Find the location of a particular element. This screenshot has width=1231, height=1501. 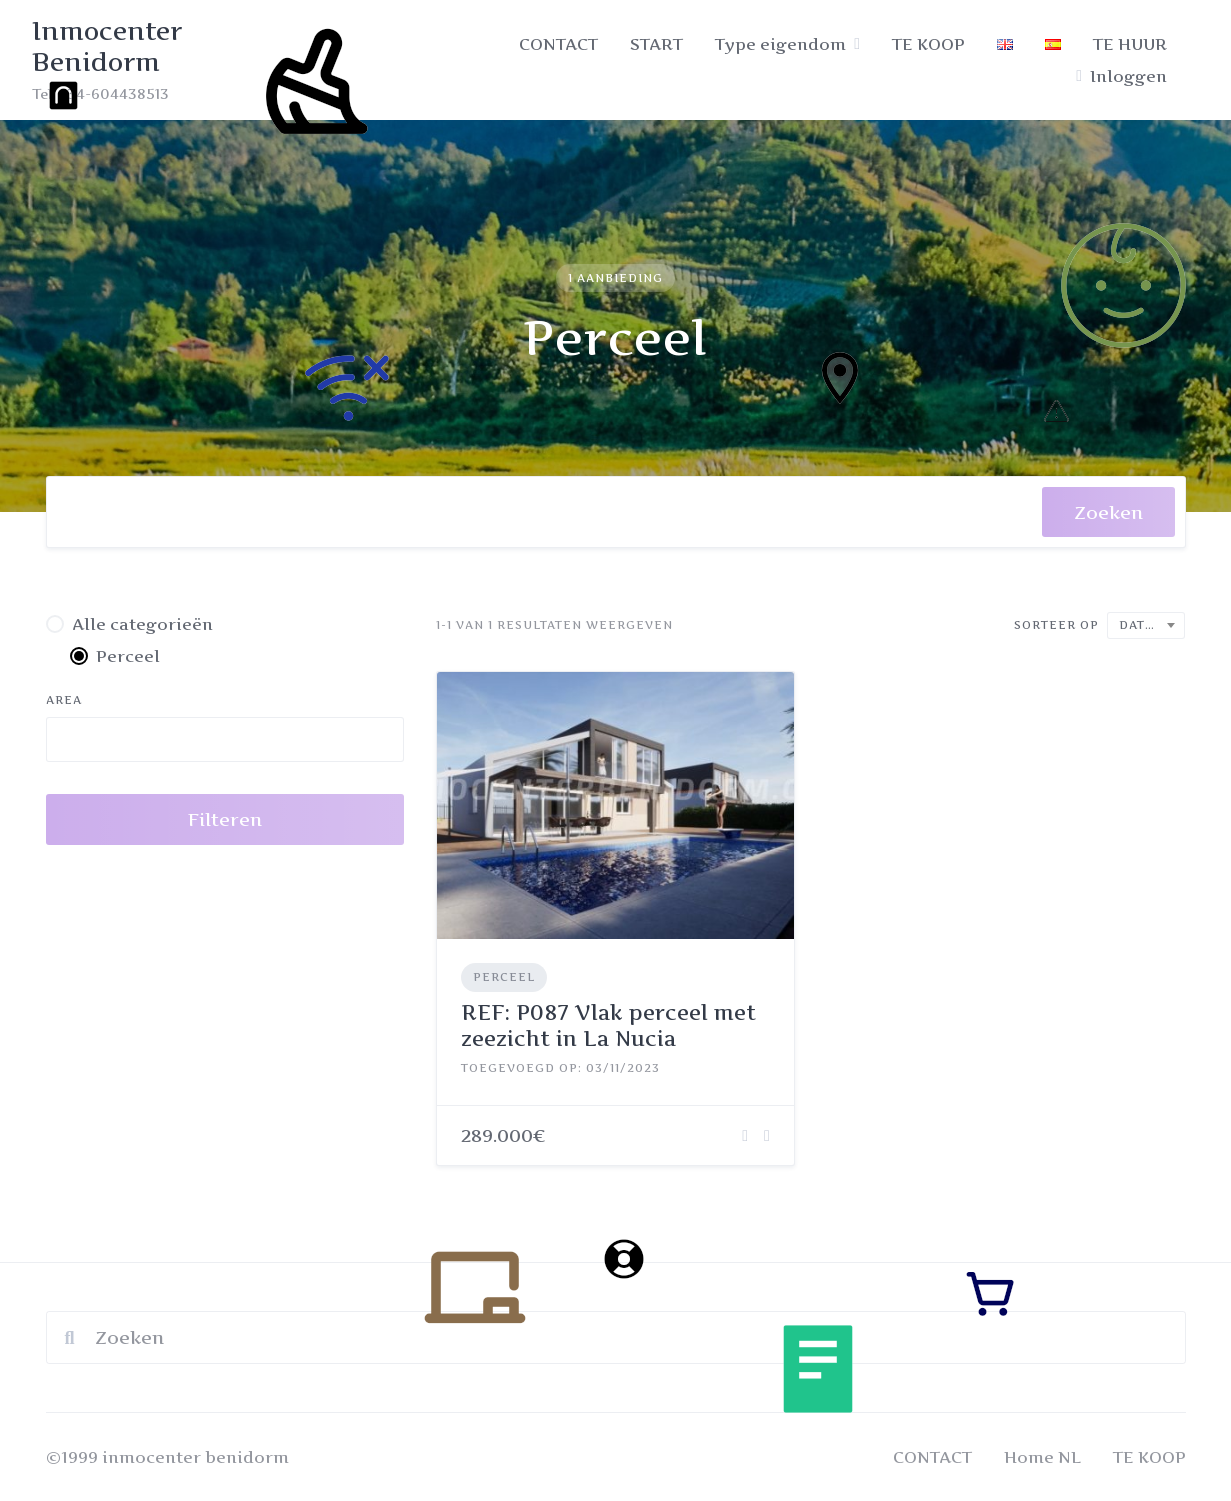

view current location on map is located at coordinates (840, 378).